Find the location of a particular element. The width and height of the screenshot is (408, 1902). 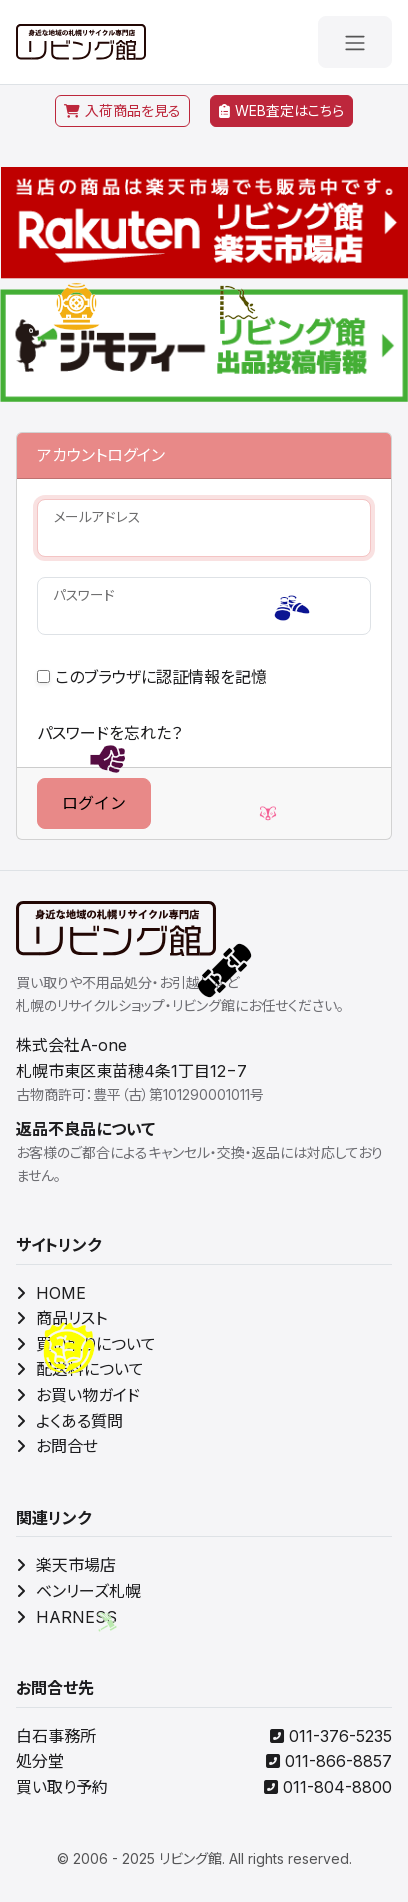

access swimming pool or diving activities is located at coordinates (238, 300).